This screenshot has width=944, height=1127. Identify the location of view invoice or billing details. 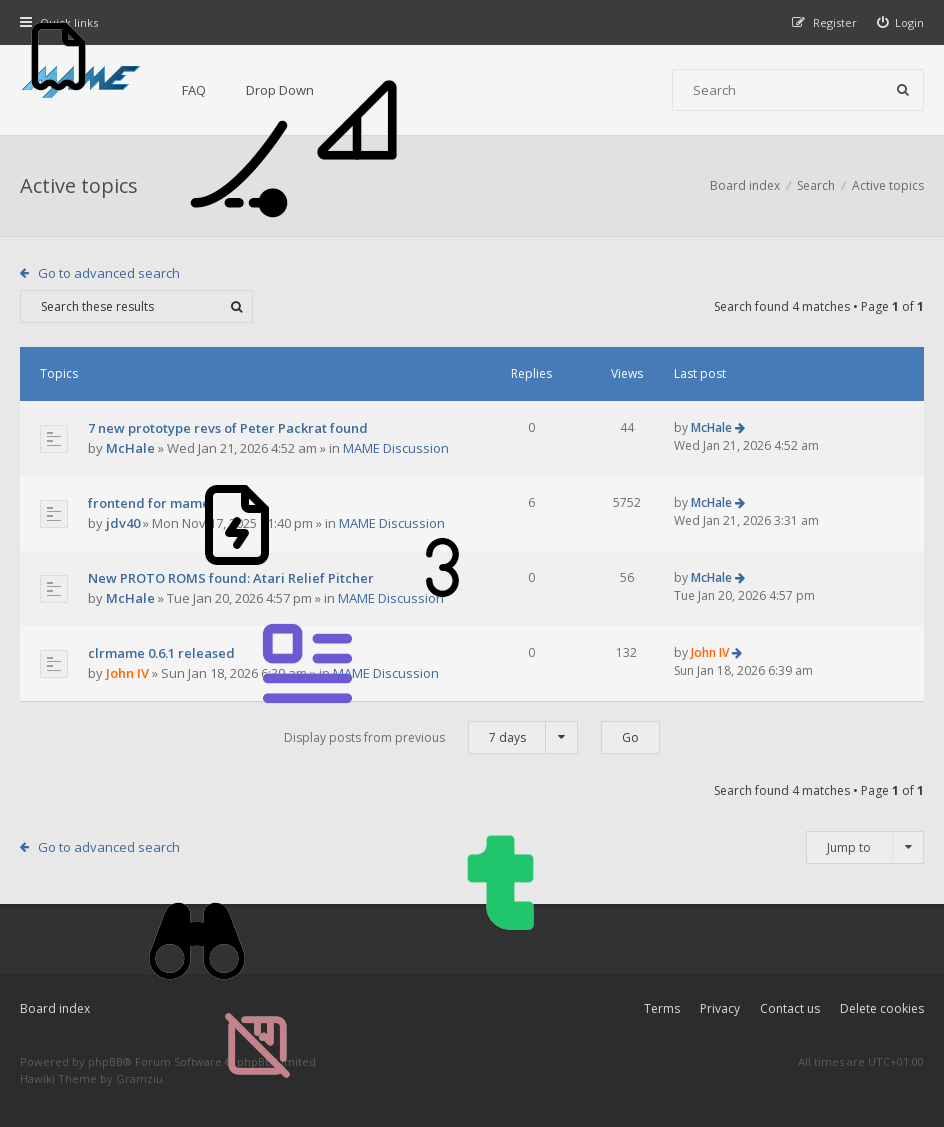
(58, 56).